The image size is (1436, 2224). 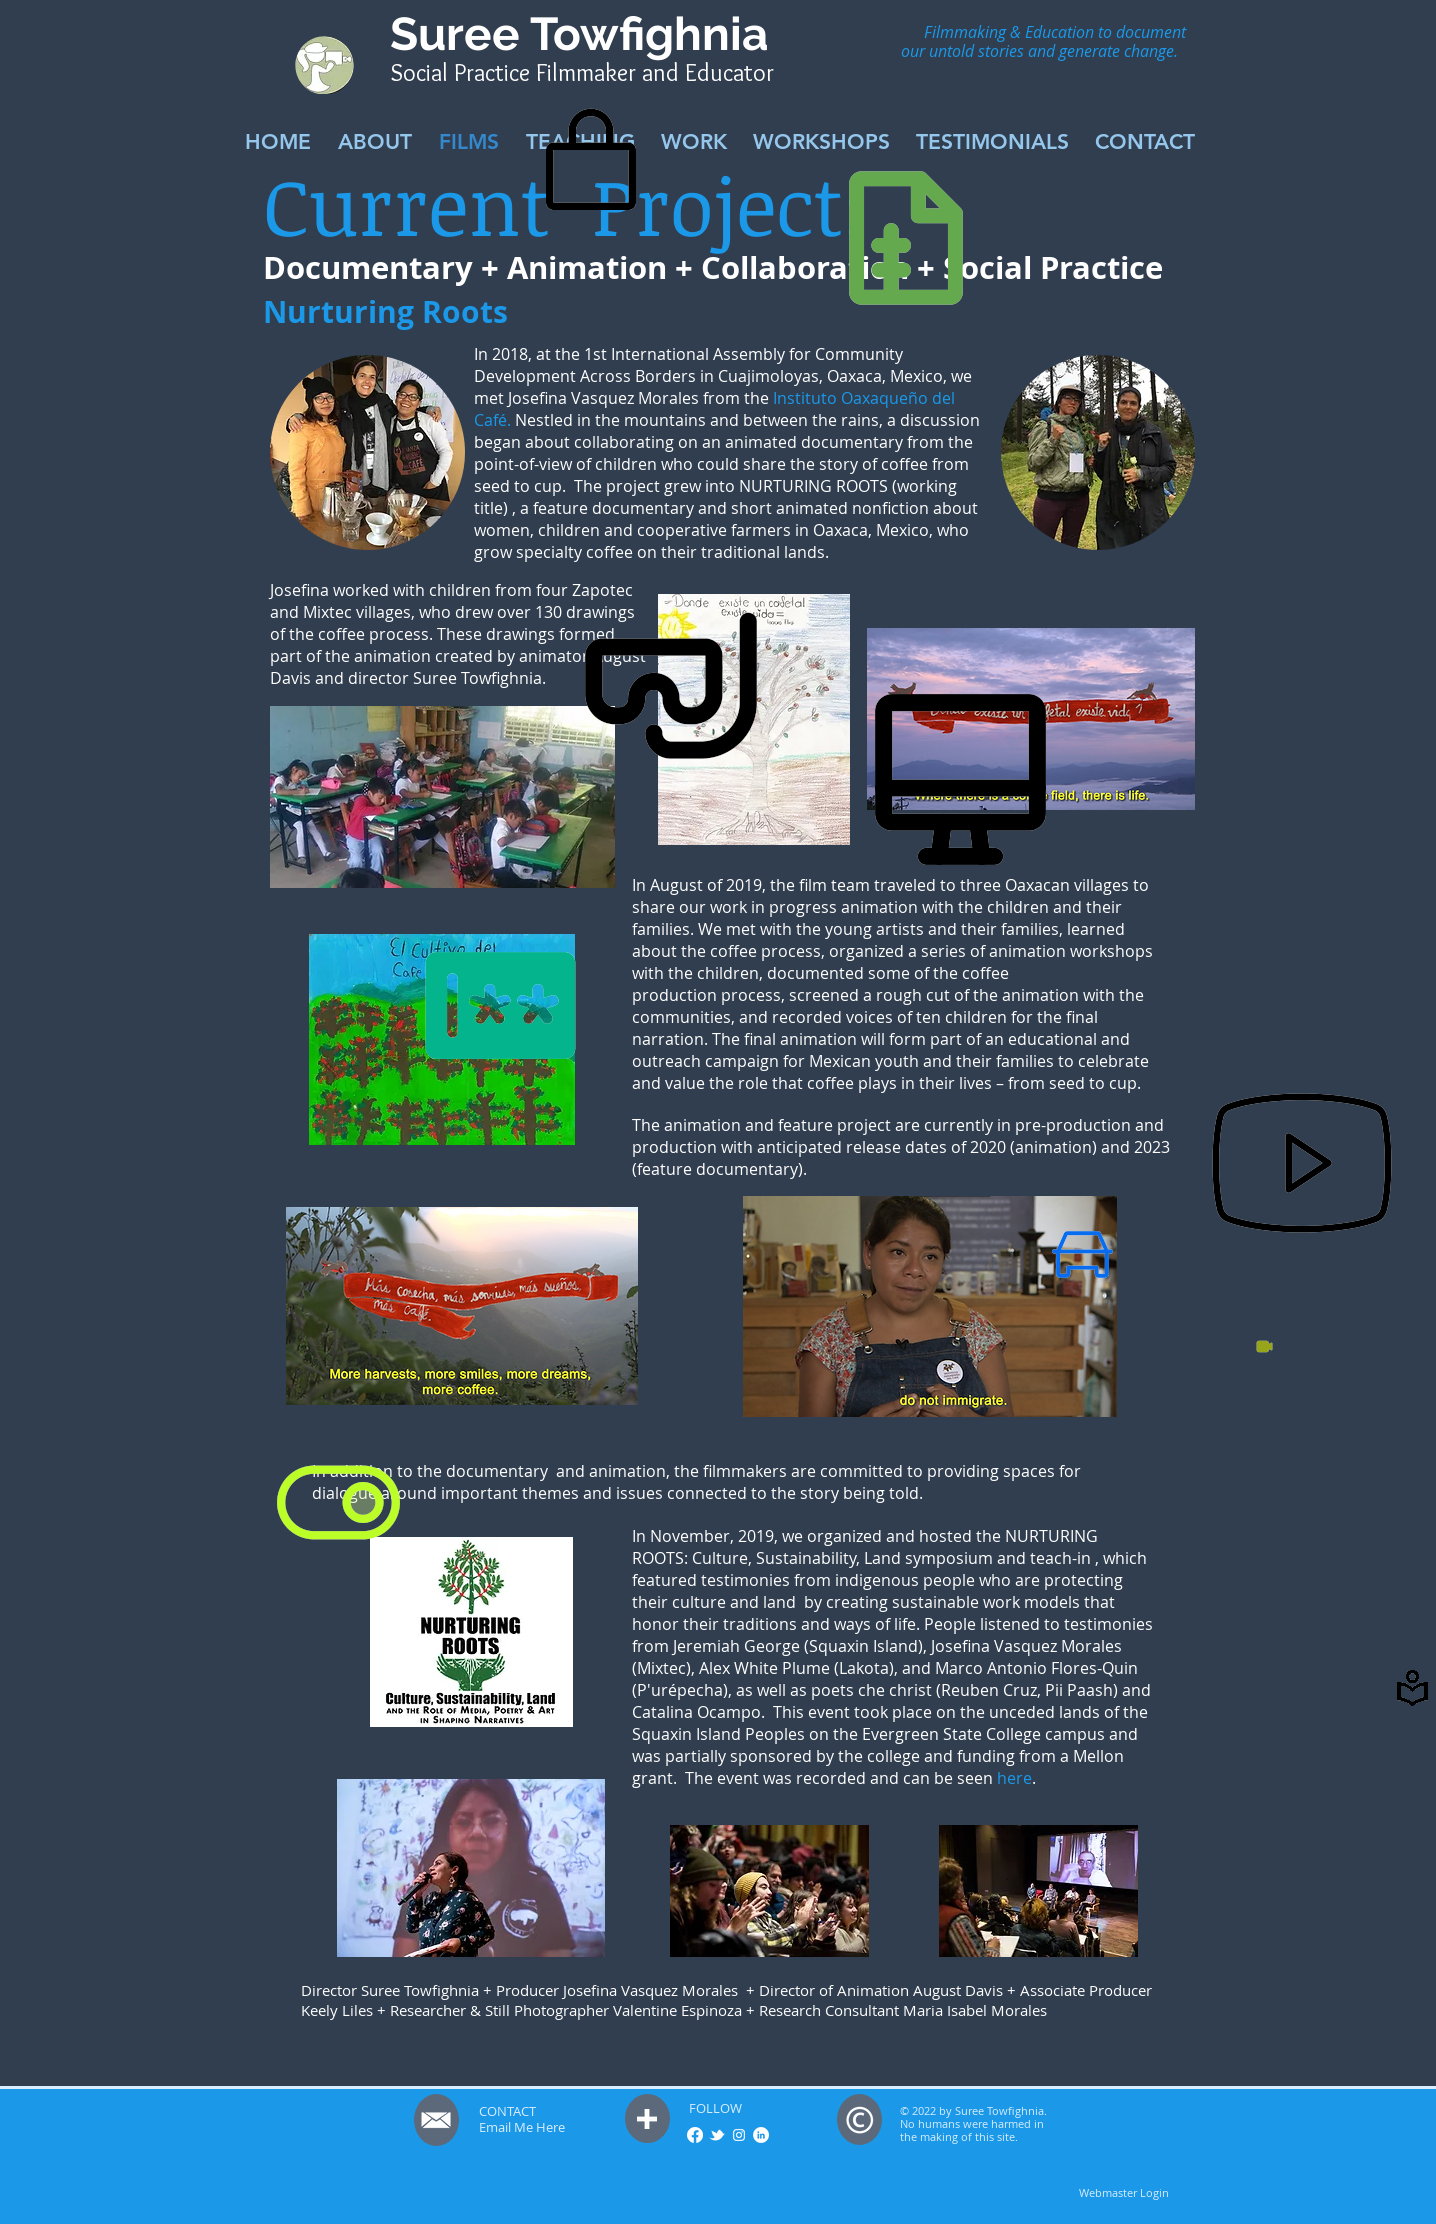 I want to click on enter or manage your password, so click(x=500, y=1005).